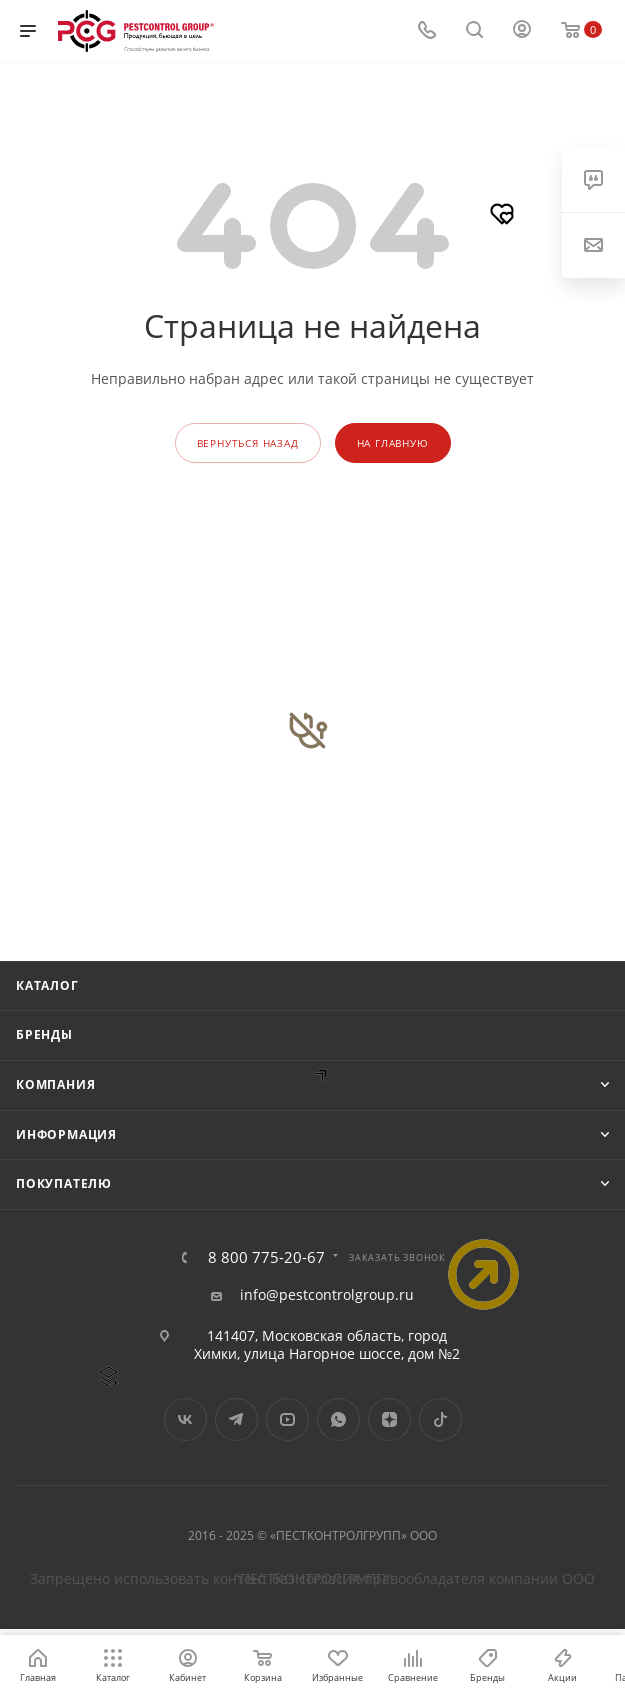 The height and width of the screenshot is (1697, 625). What do you see at coordinates (483, 1274) in the screenshot?
I see `open link in new tab or window` at bounding box center [483, 1274].